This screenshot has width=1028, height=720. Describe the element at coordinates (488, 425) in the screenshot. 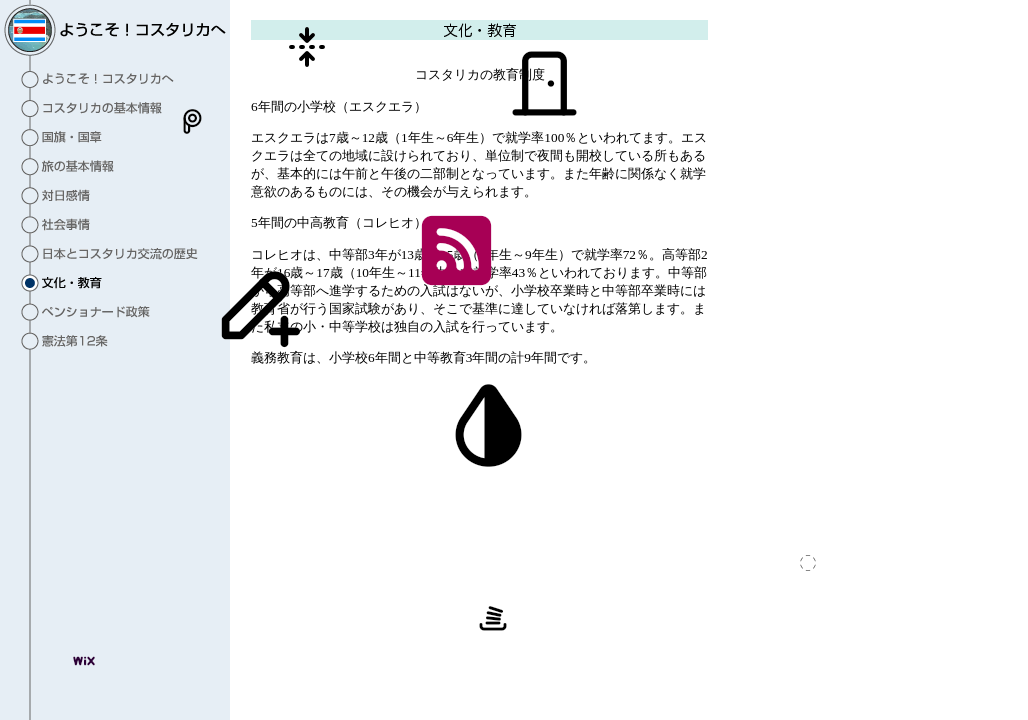

I see `adjust opacity or transparency level` at that location.